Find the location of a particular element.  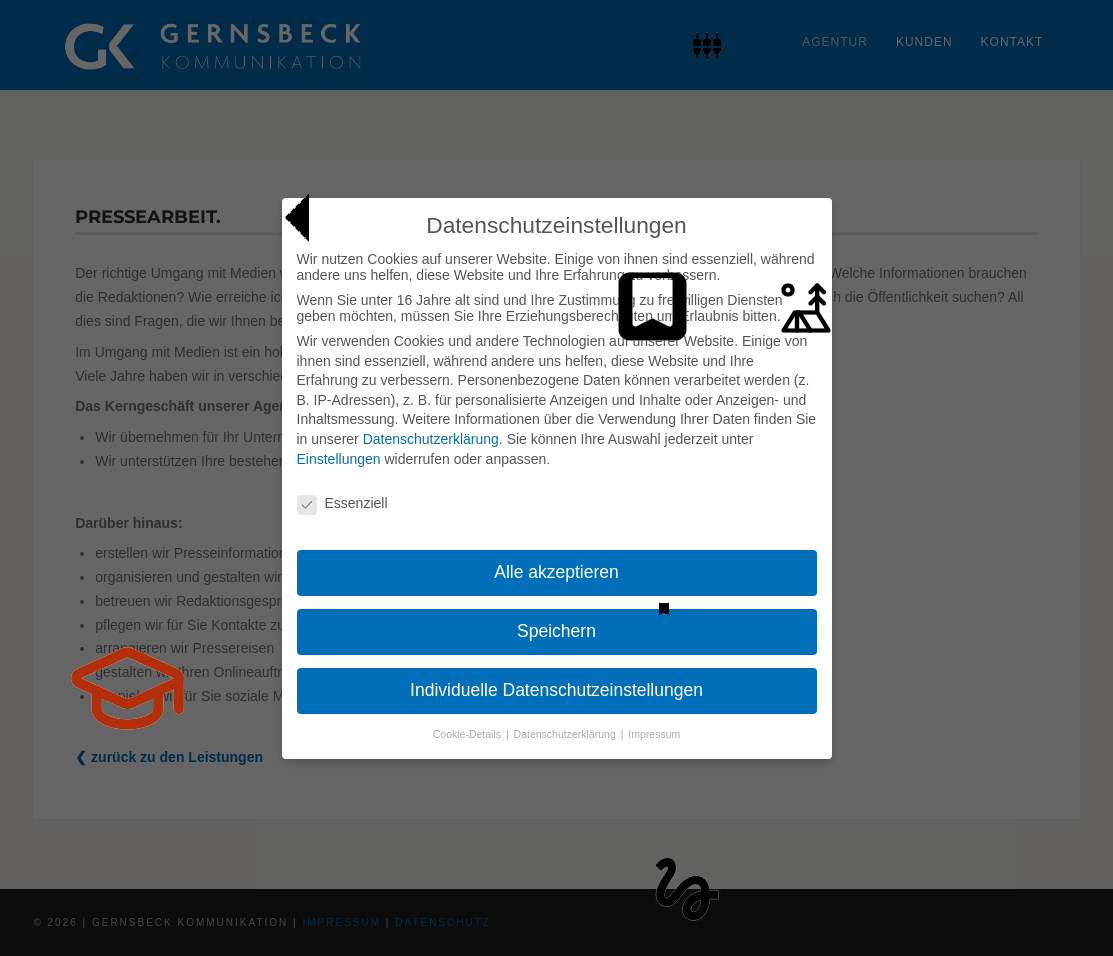

explore camping or outdoor activities is located at coordinates (806, 308).